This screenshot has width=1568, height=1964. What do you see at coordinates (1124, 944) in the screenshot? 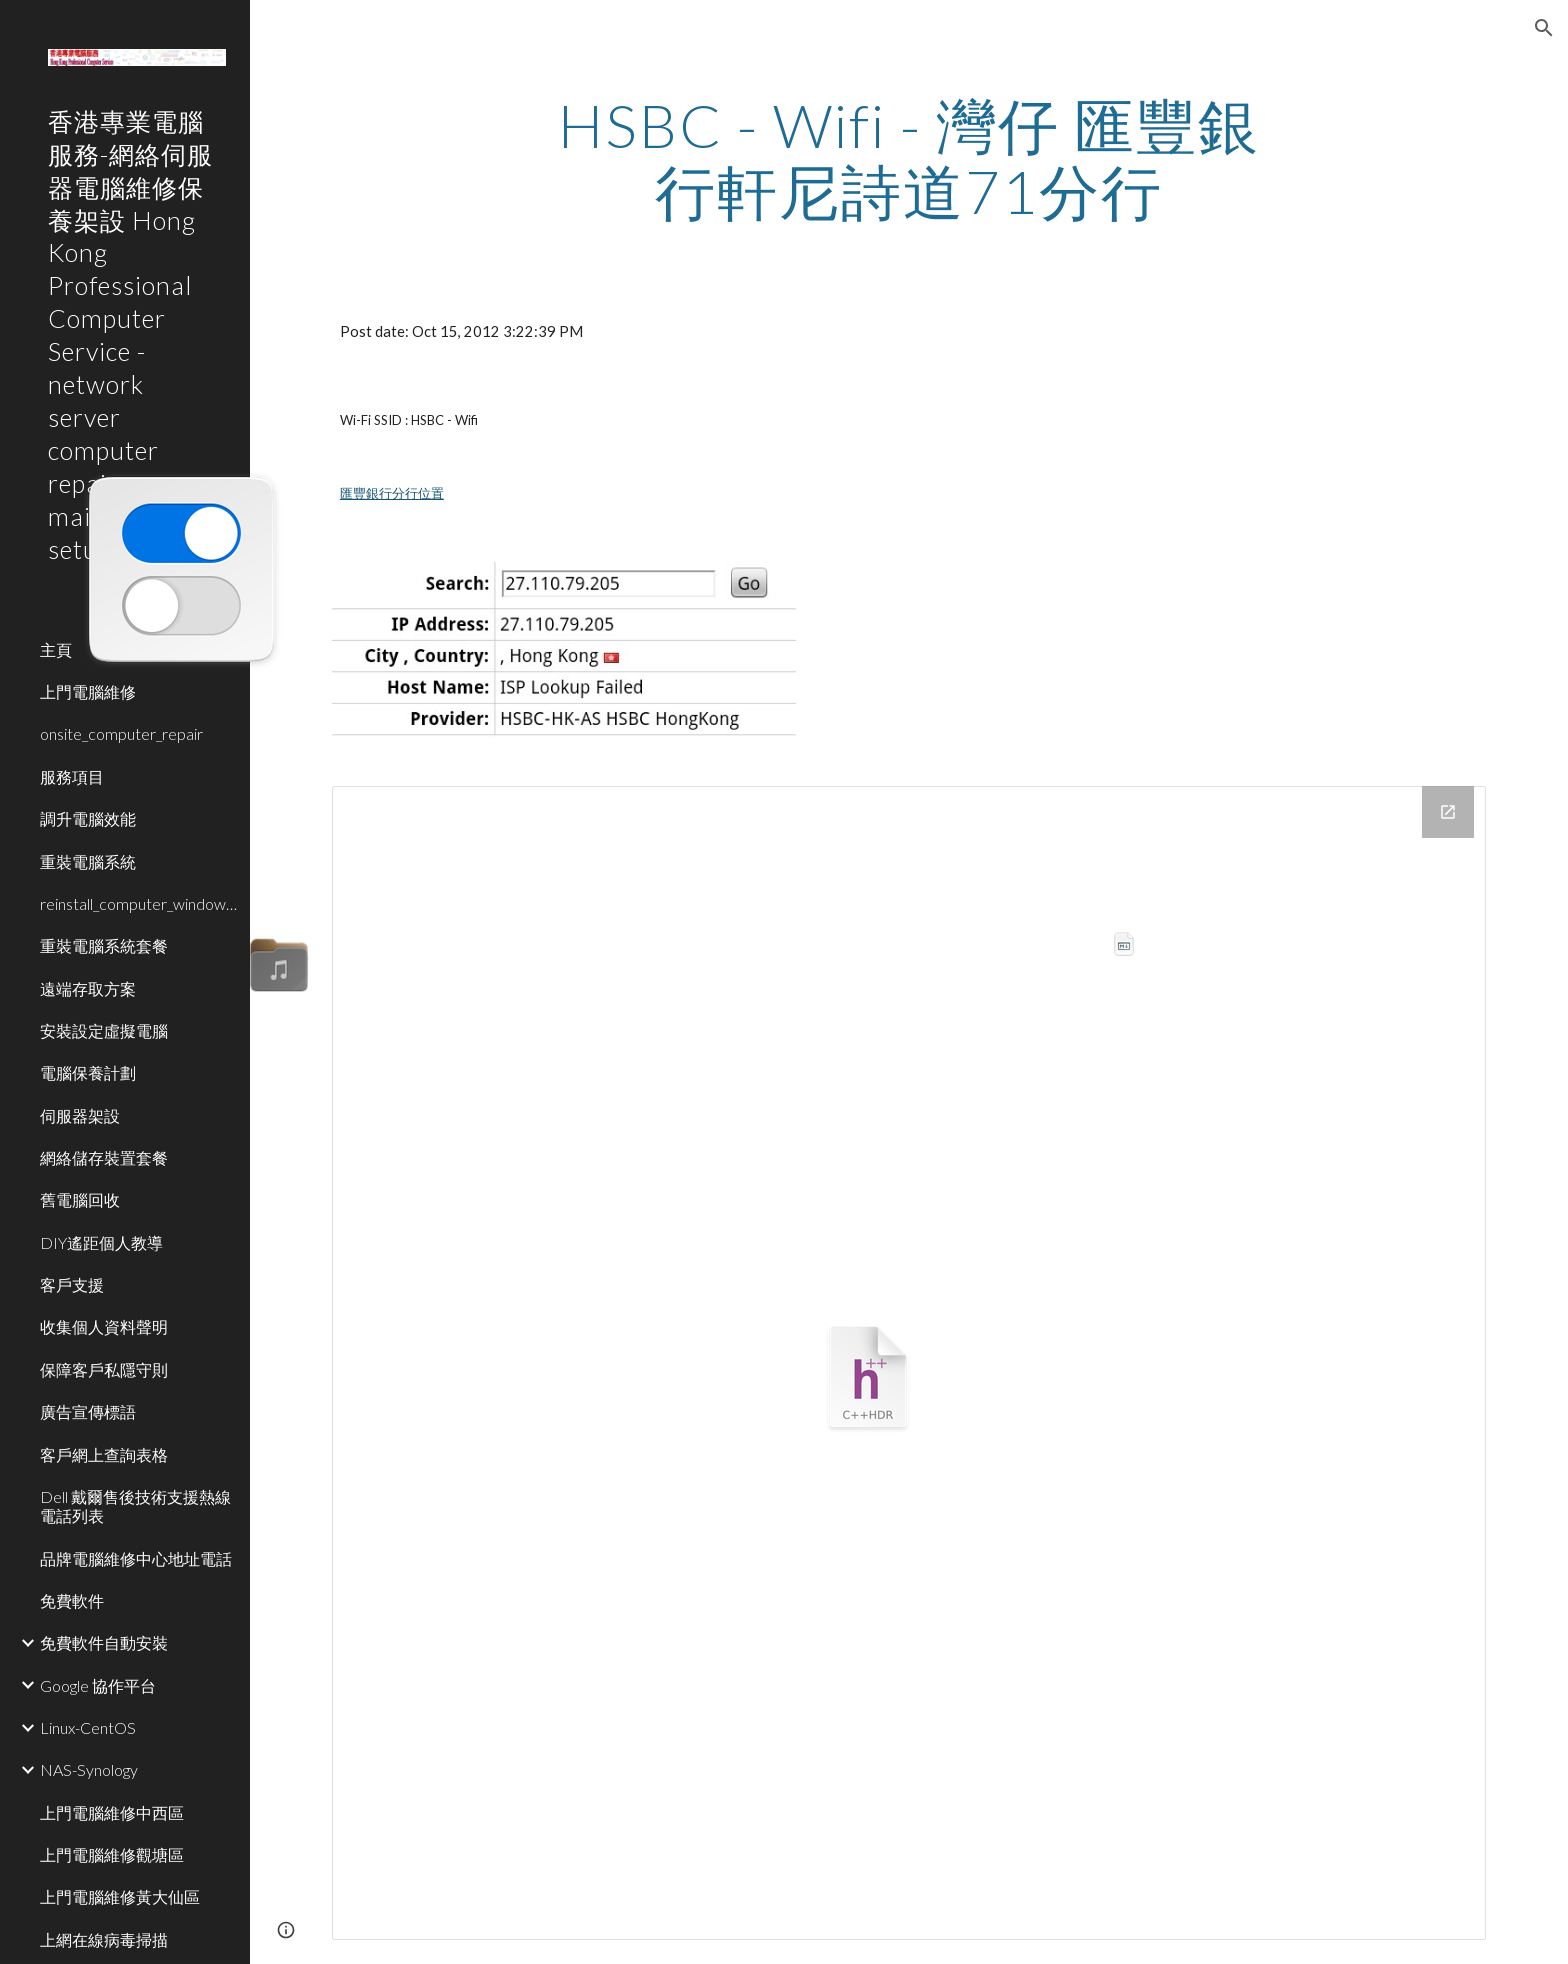
I see `a markdown text file` at bounding box center [1124, 944].